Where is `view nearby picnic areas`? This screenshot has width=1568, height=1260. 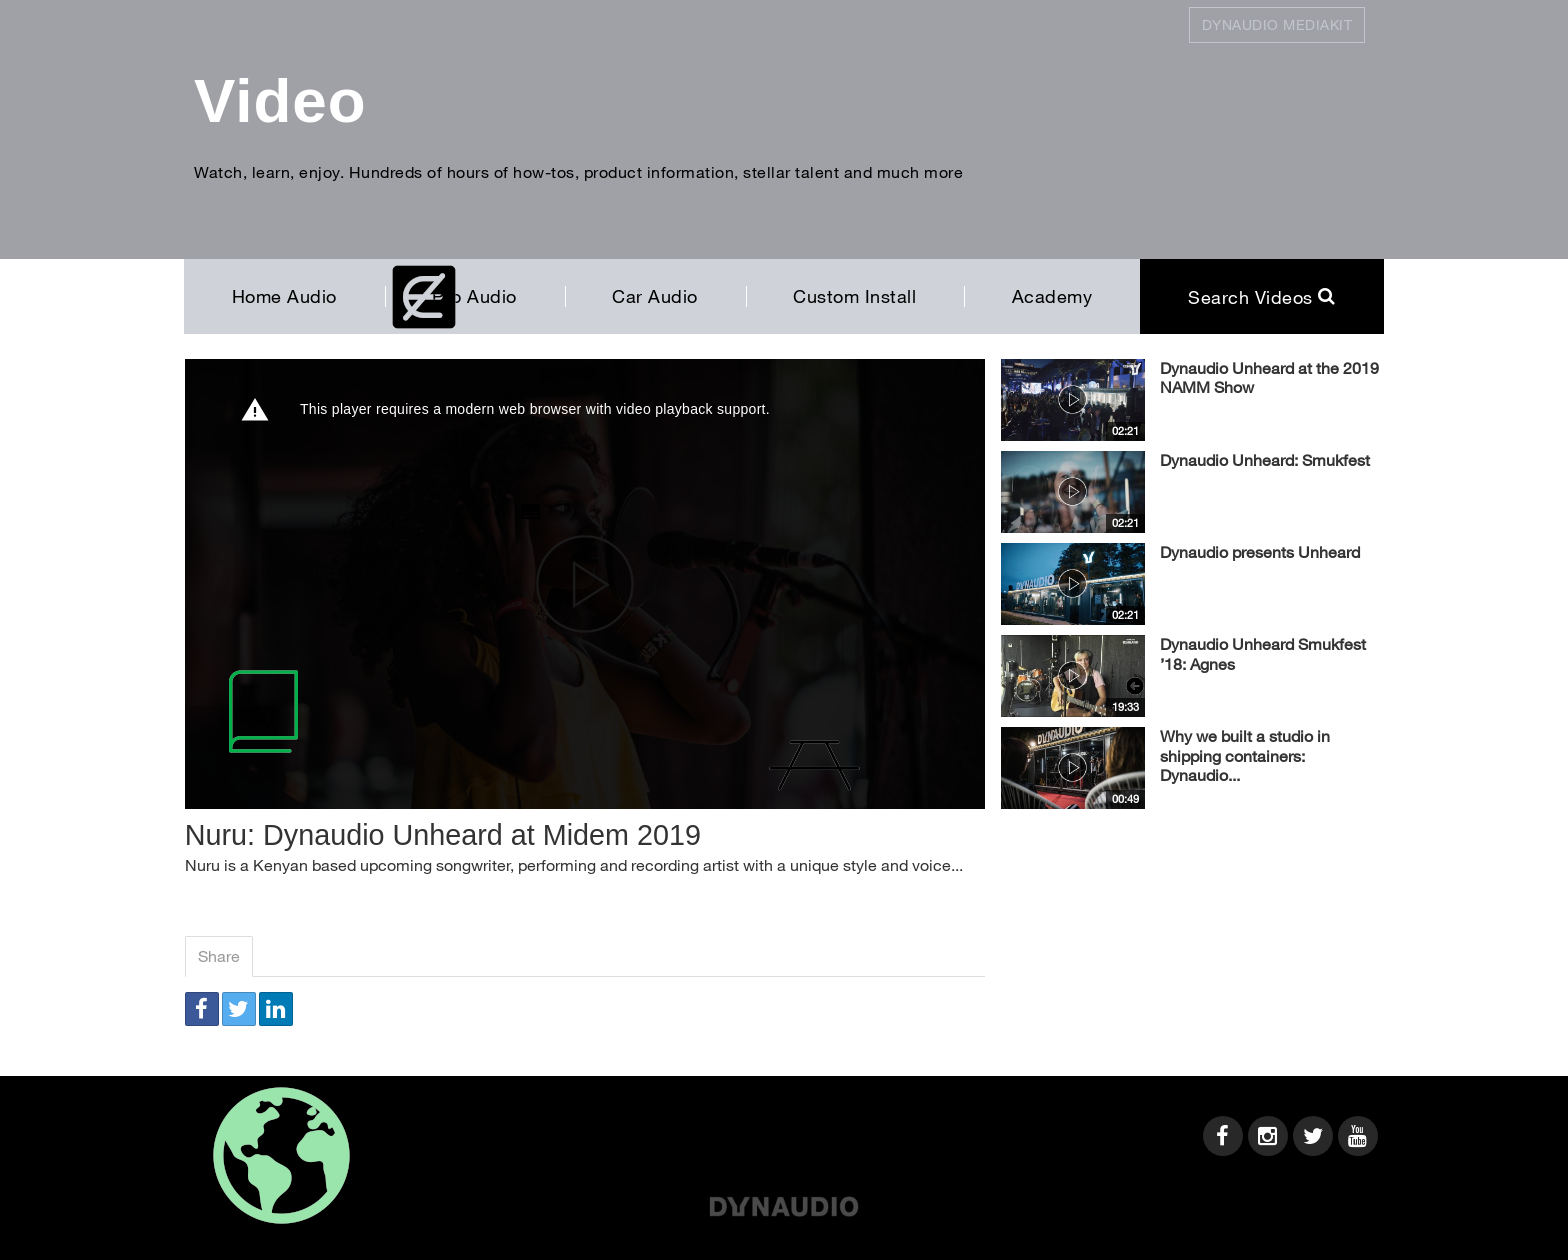
view nearby picnic areas is located at coordinates (814, 765).